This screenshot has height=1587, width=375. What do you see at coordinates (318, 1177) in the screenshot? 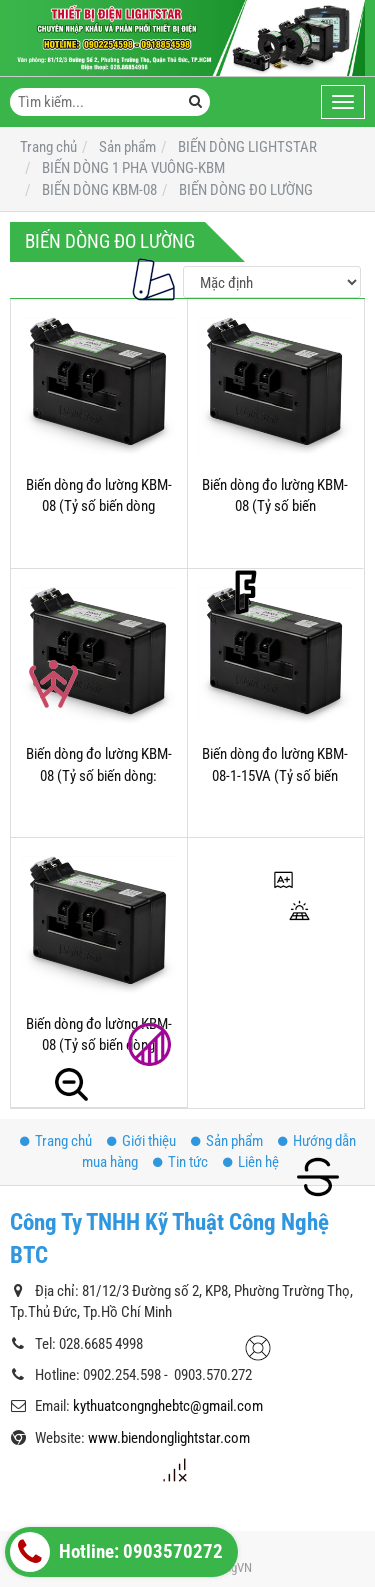
I see `apply strikethrough formatting to selected text` at bounding box center [318, 1177].